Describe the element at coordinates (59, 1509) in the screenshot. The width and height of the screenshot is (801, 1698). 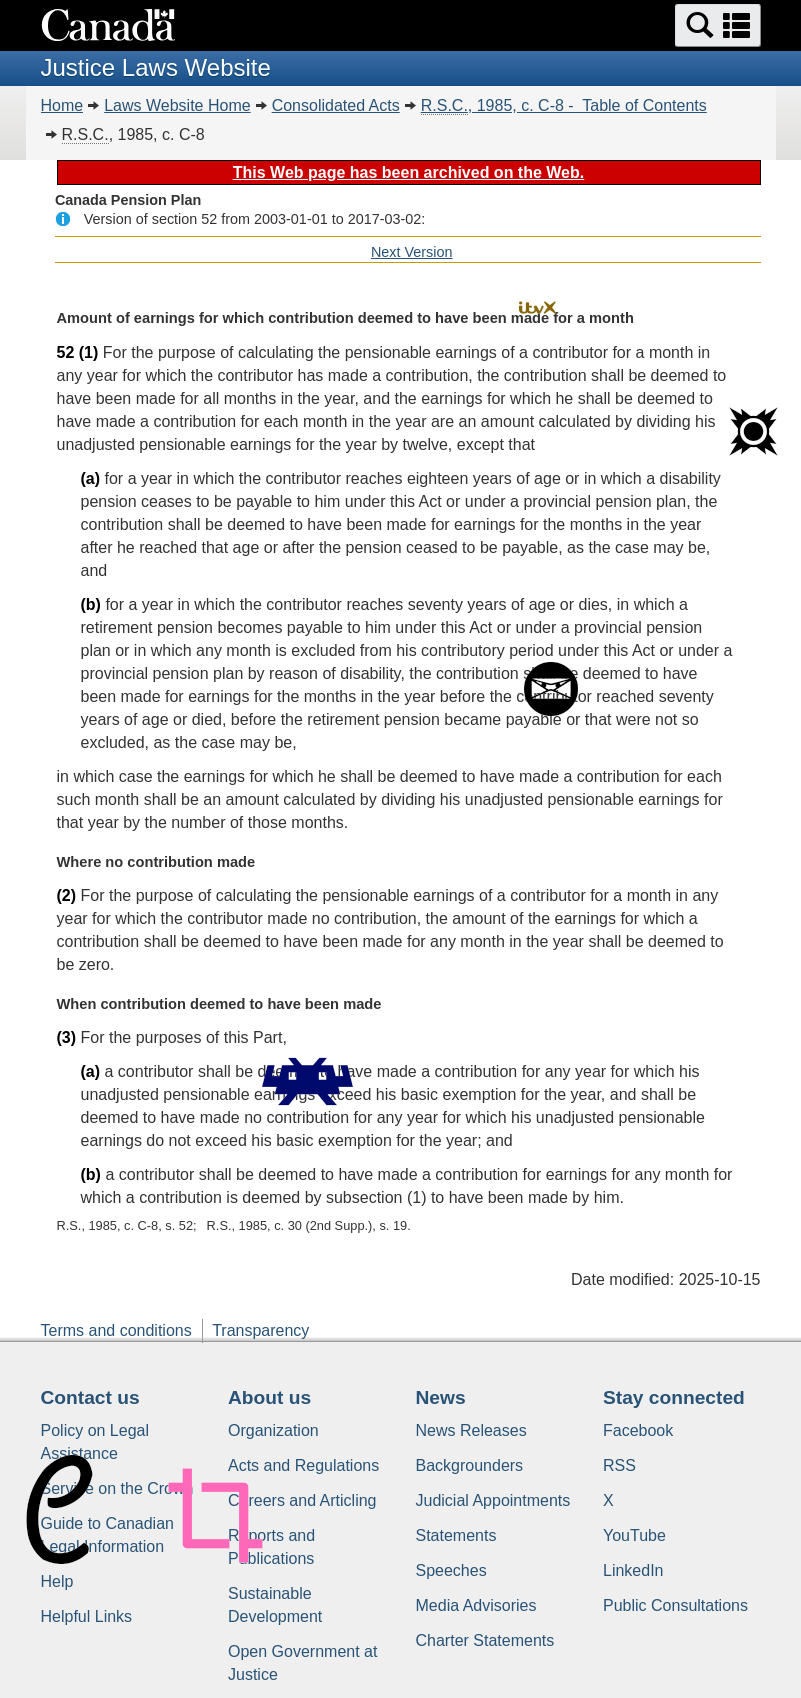
I see `open calibre-web ebook management app` at that location.